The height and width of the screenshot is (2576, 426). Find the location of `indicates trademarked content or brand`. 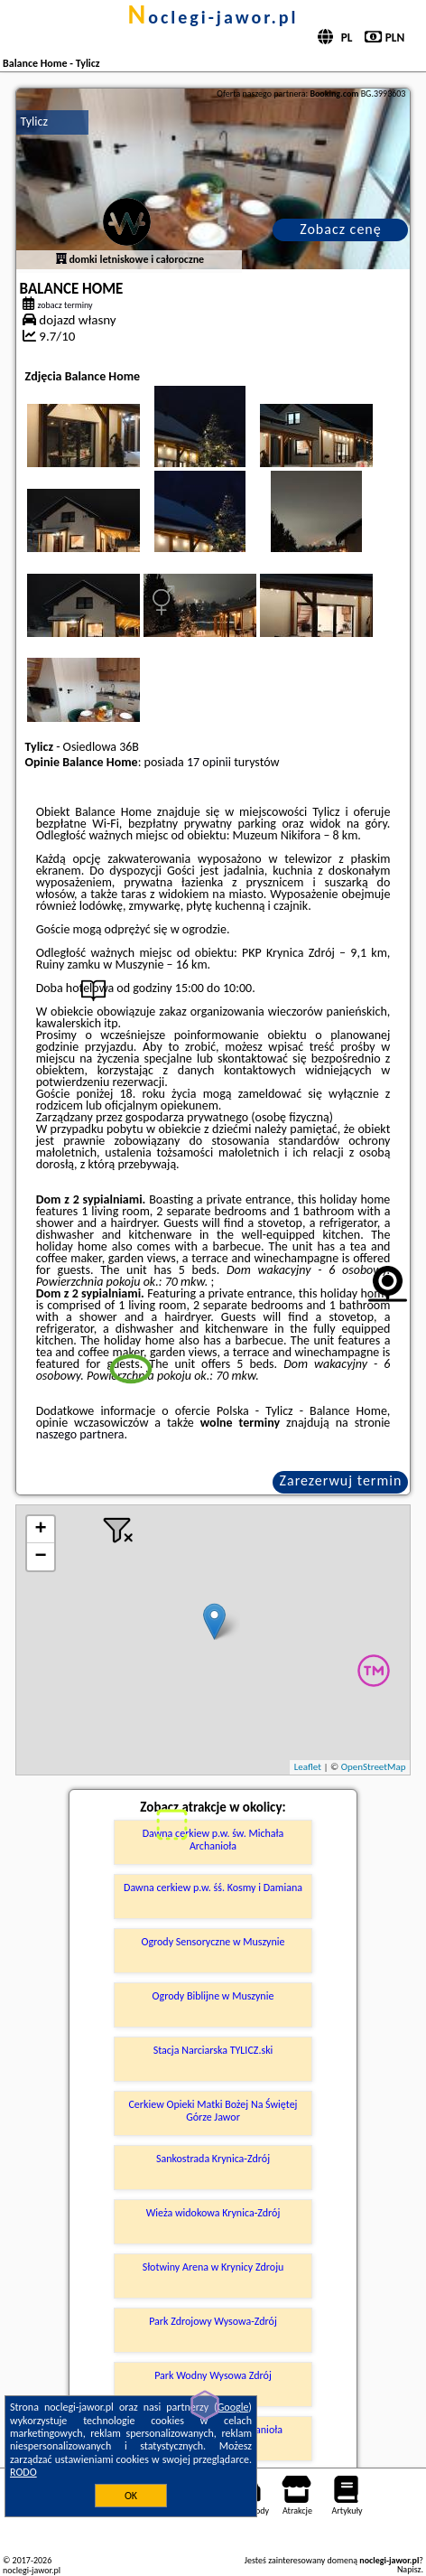

indicates trademarked content or brand is located at coordinates (374, 1671).